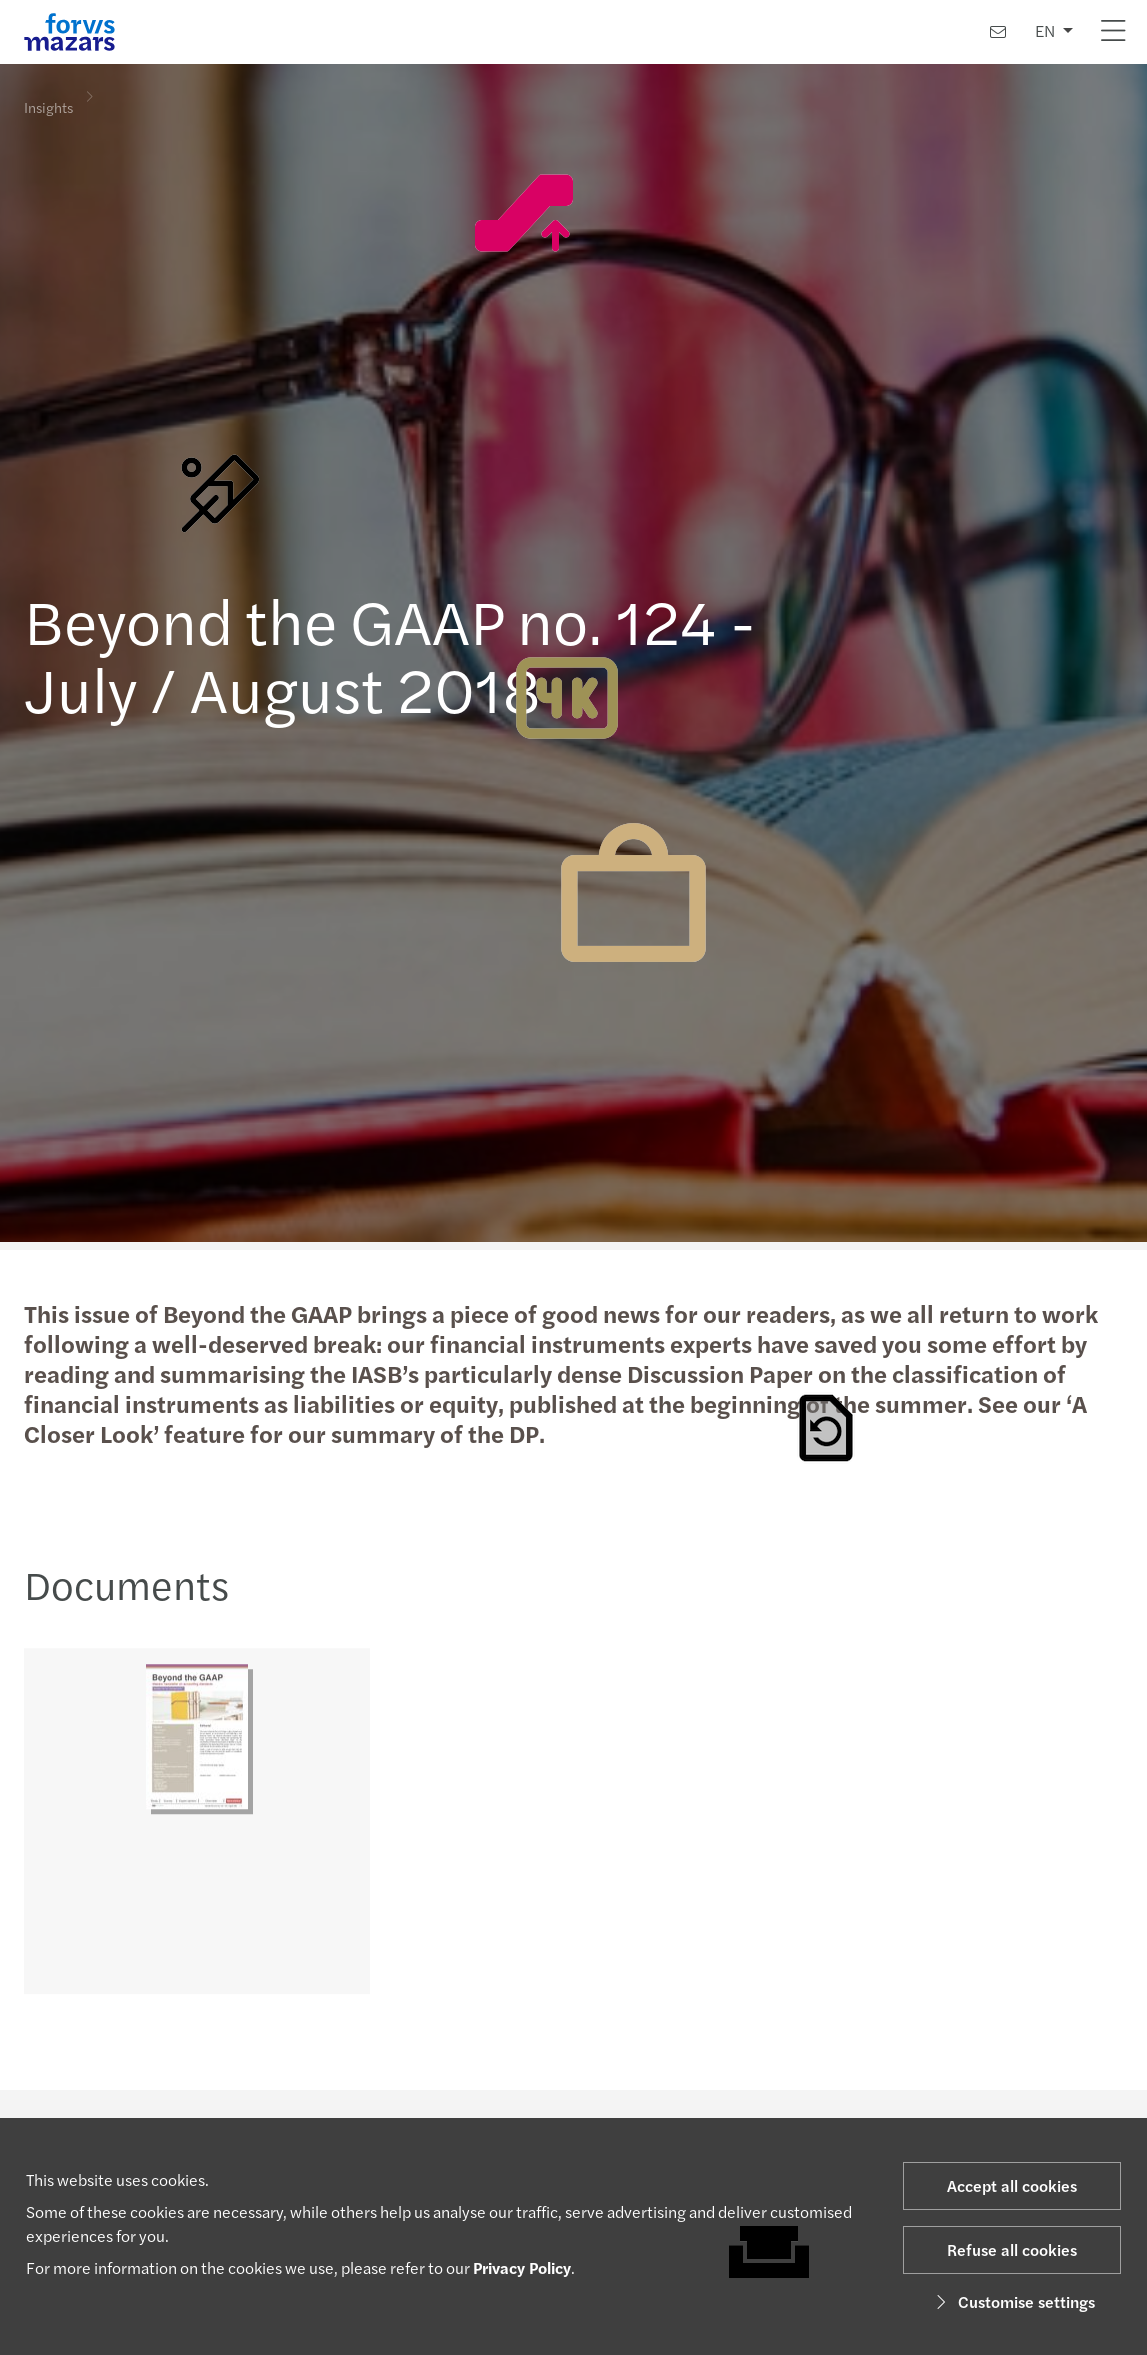  Describe the element at coordinates (769, 2252) in the screenshot. I see `view weekend or leisure activities` at that location.